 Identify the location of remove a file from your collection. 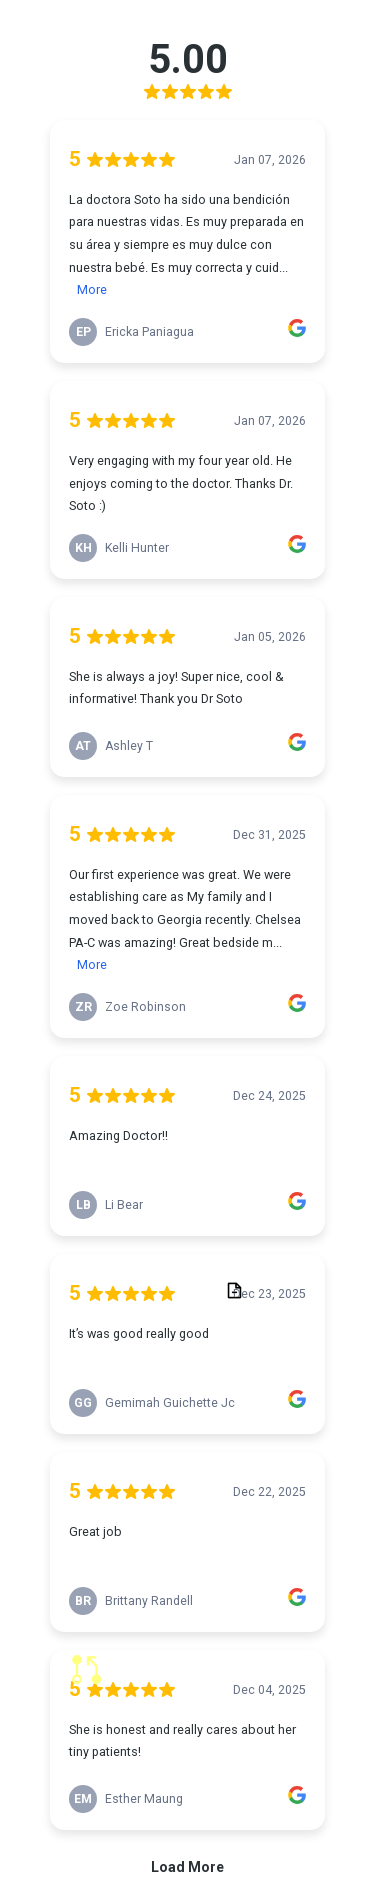
(234, 1290).